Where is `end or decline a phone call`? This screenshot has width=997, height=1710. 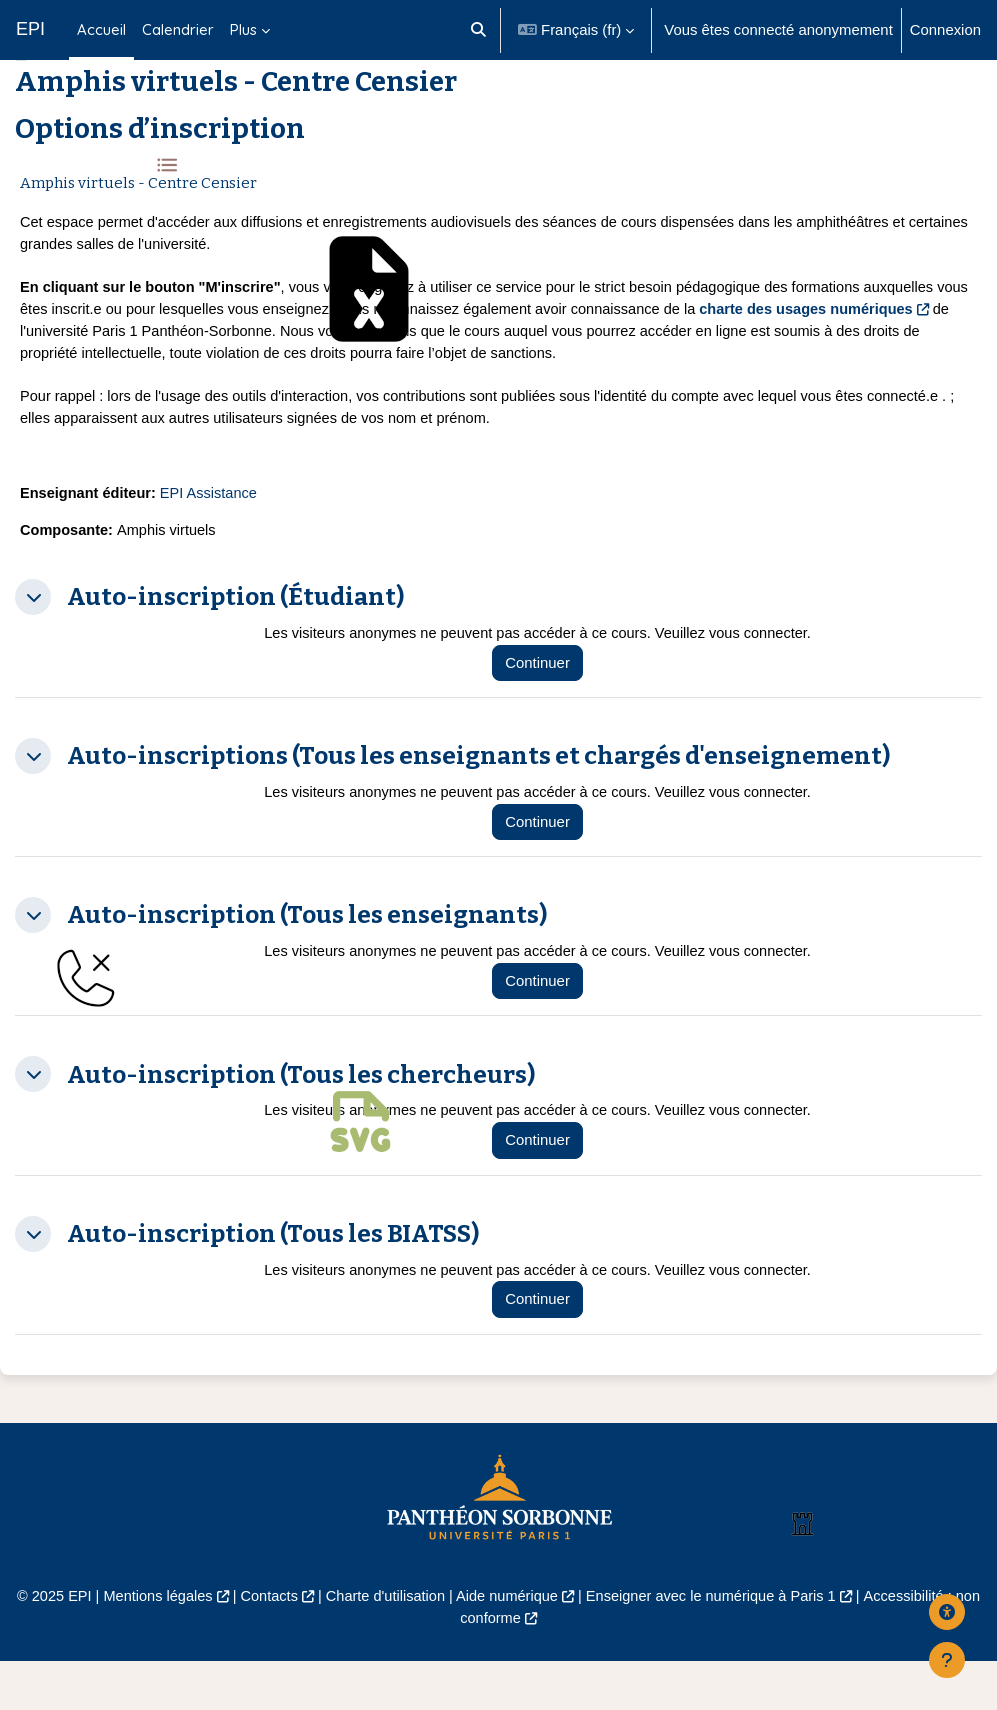 end or decline a phone call is located at coordinates (87, 977).